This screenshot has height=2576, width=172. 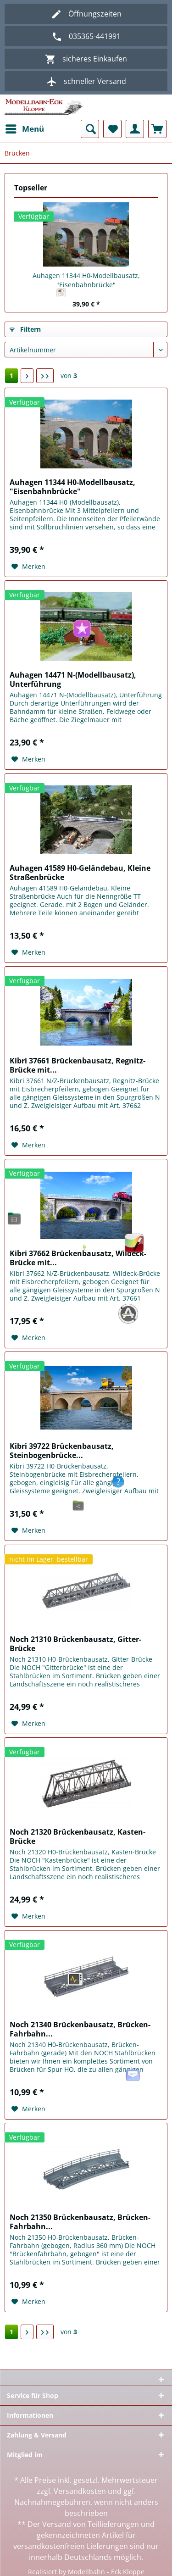 I want to click on open system monitor application, so click(x=75, y=1979).